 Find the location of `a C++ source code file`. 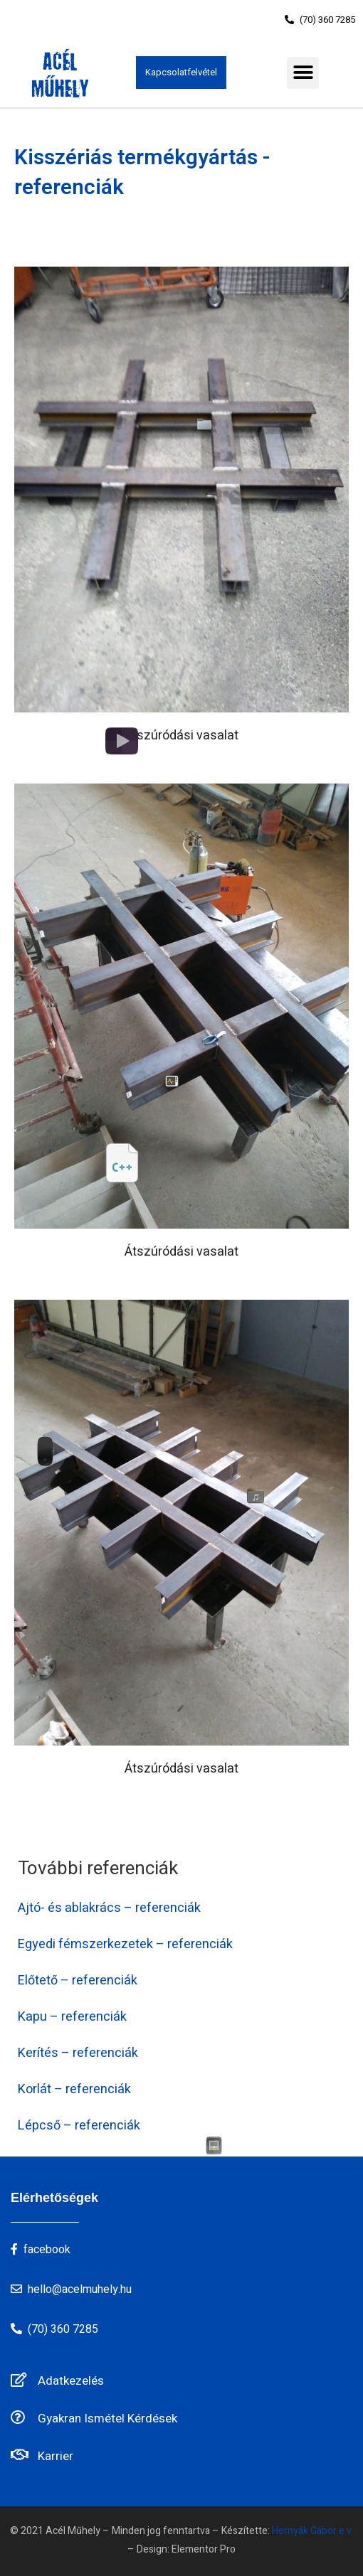

a C++ source code file is located at coordinates (122, 1163).